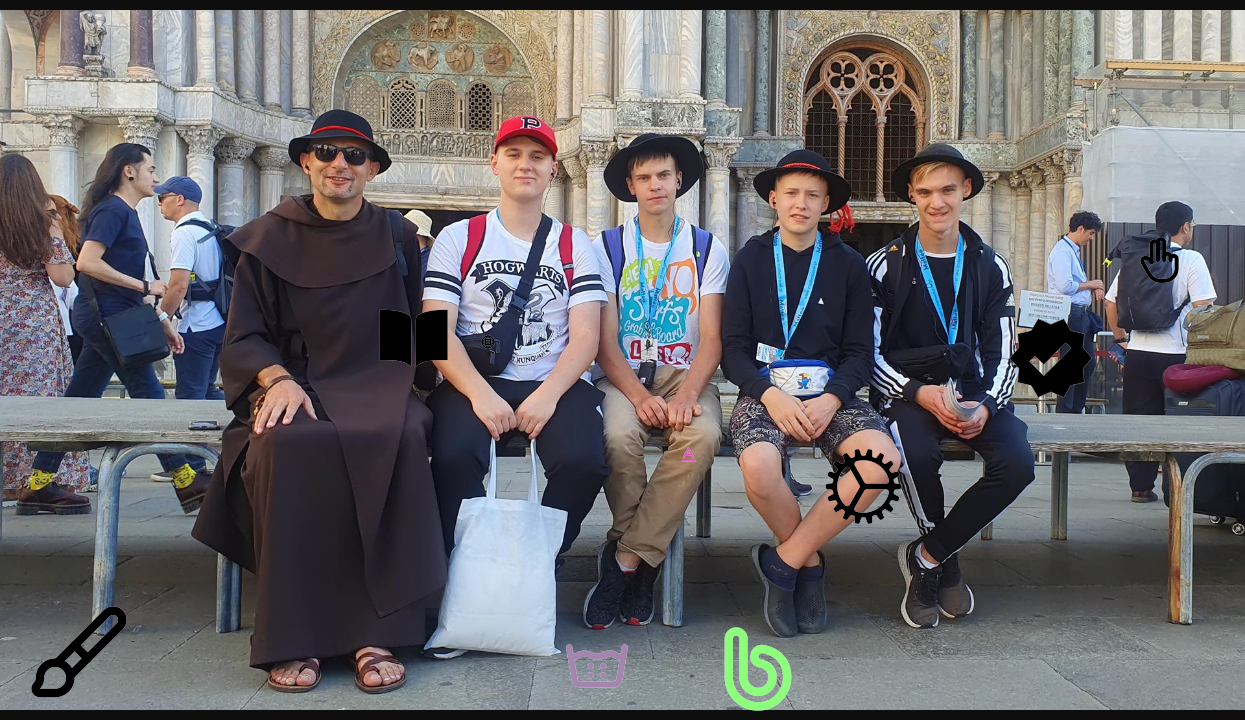 This screenshot has height=720, width=1245. I want to click on bebo social network logo, so click(758, 669).